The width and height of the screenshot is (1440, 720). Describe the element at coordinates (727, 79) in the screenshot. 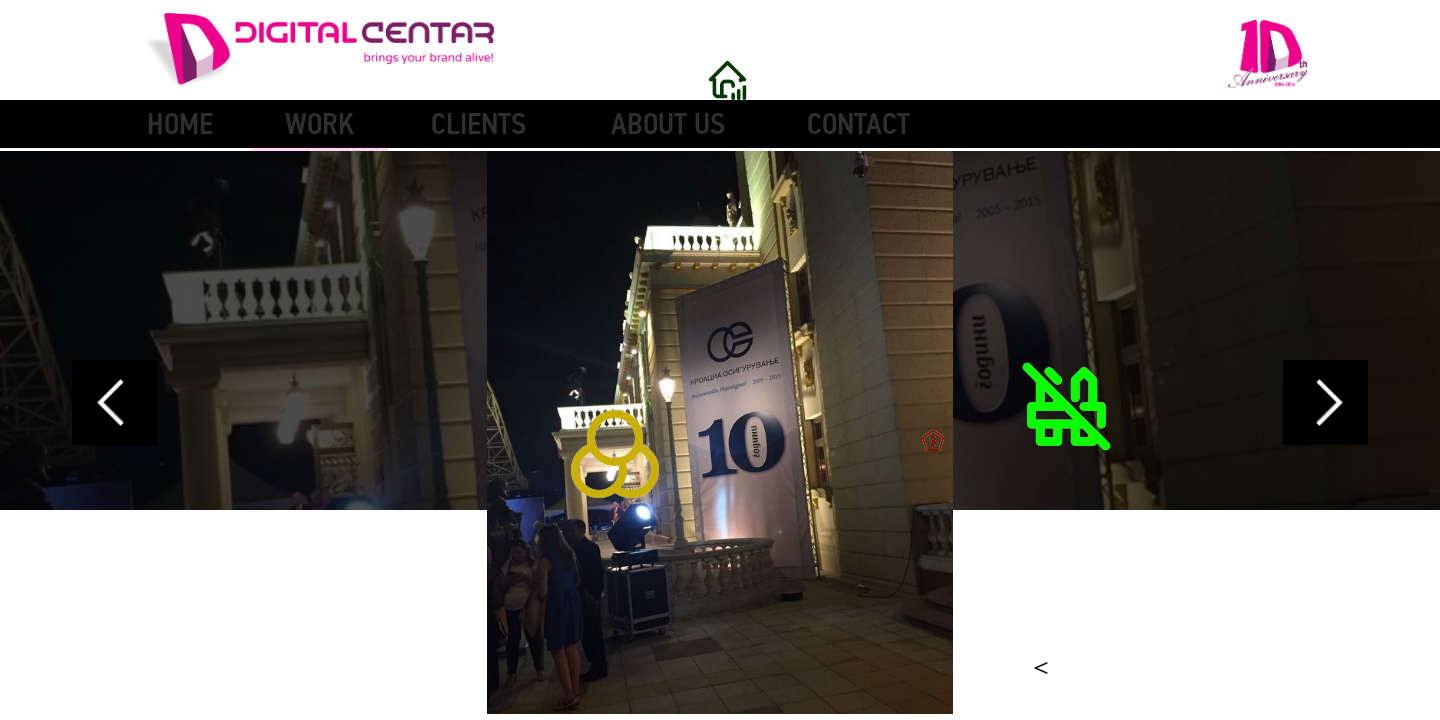

I see `smart home connectivity status` at that location.